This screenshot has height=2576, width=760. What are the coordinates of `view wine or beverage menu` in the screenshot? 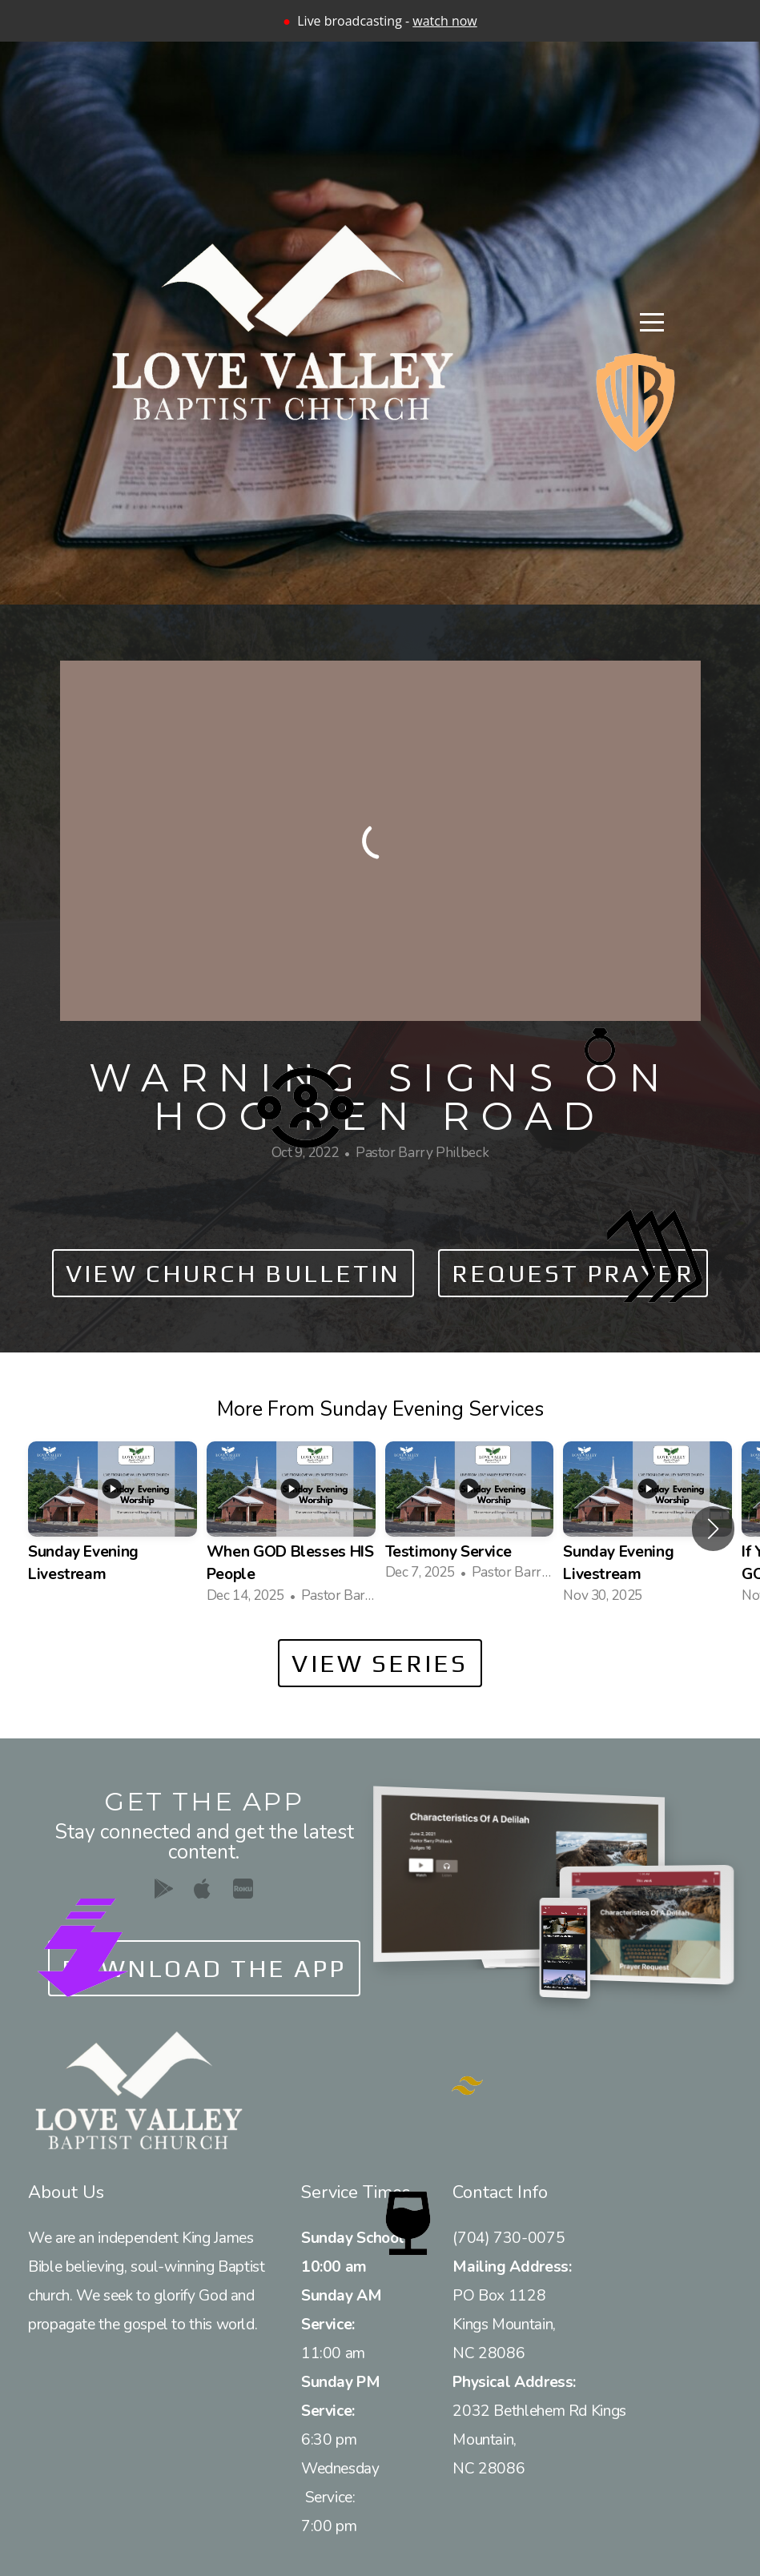 It's located at (408, 2223).